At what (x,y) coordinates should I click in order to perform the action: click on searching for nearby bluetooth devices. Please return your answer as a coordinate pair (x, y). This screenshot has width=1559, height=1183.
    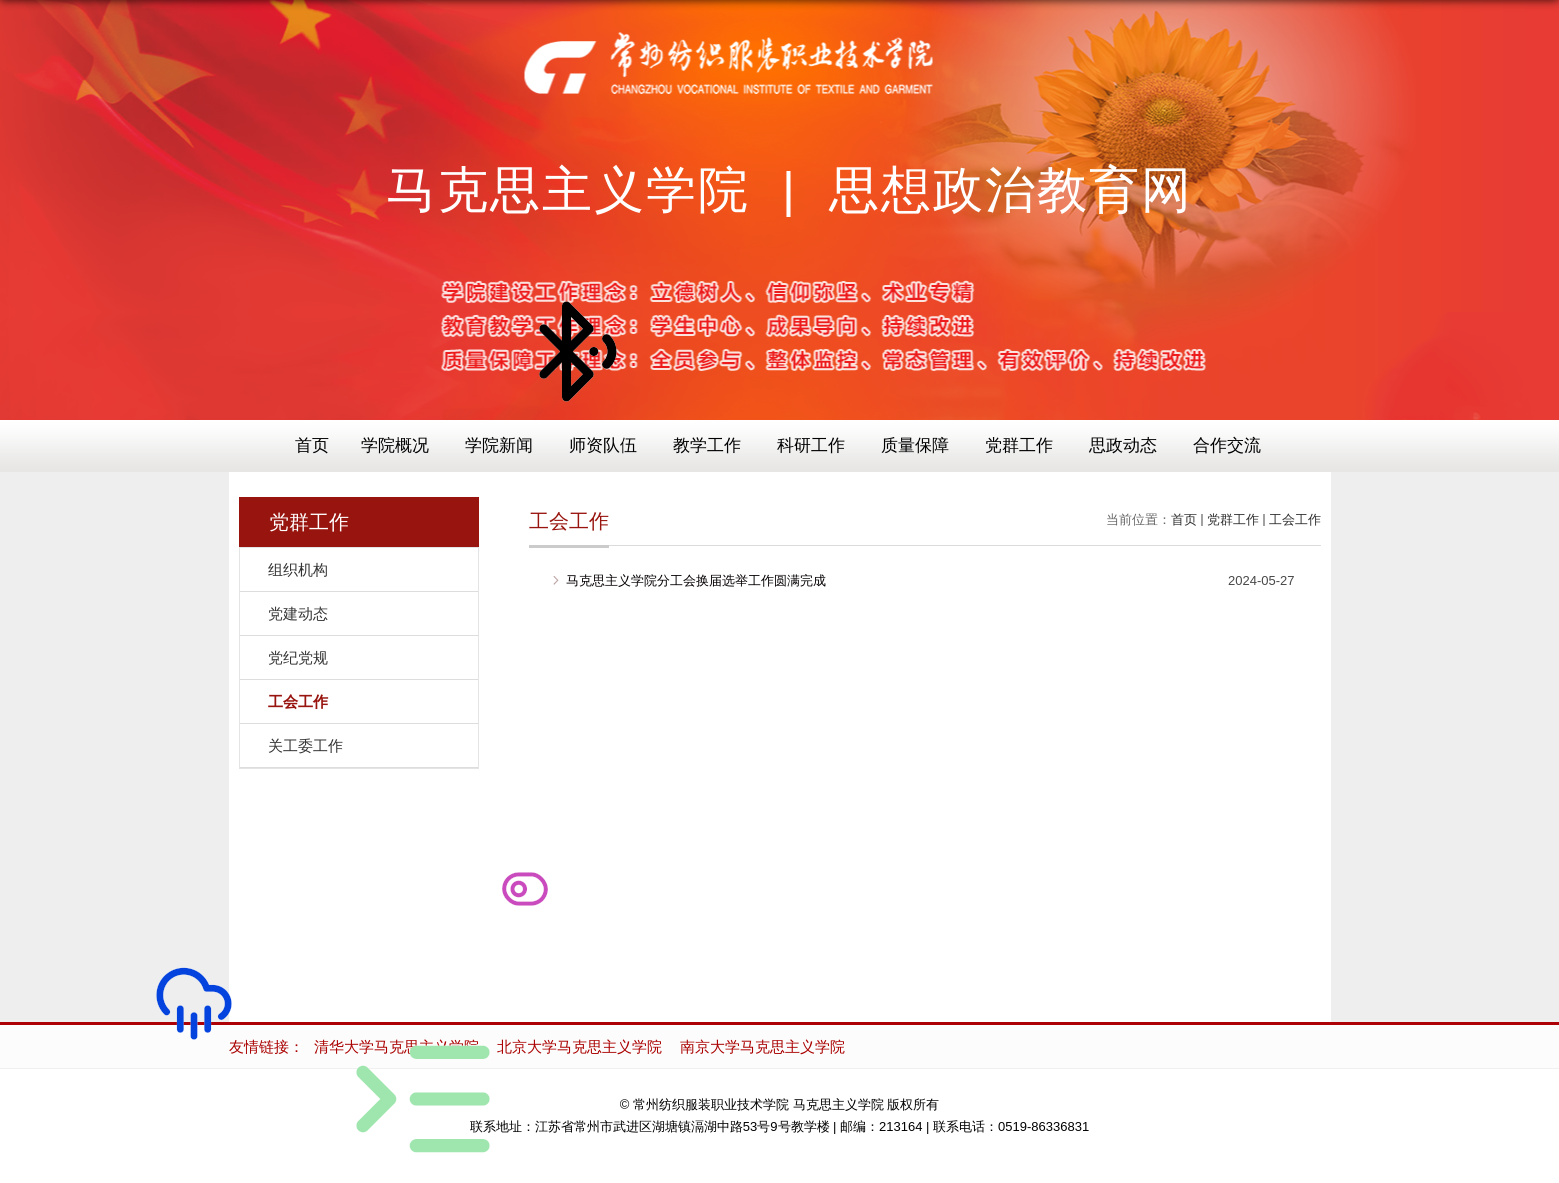
    Looking at the image, I should click on (566, 351).